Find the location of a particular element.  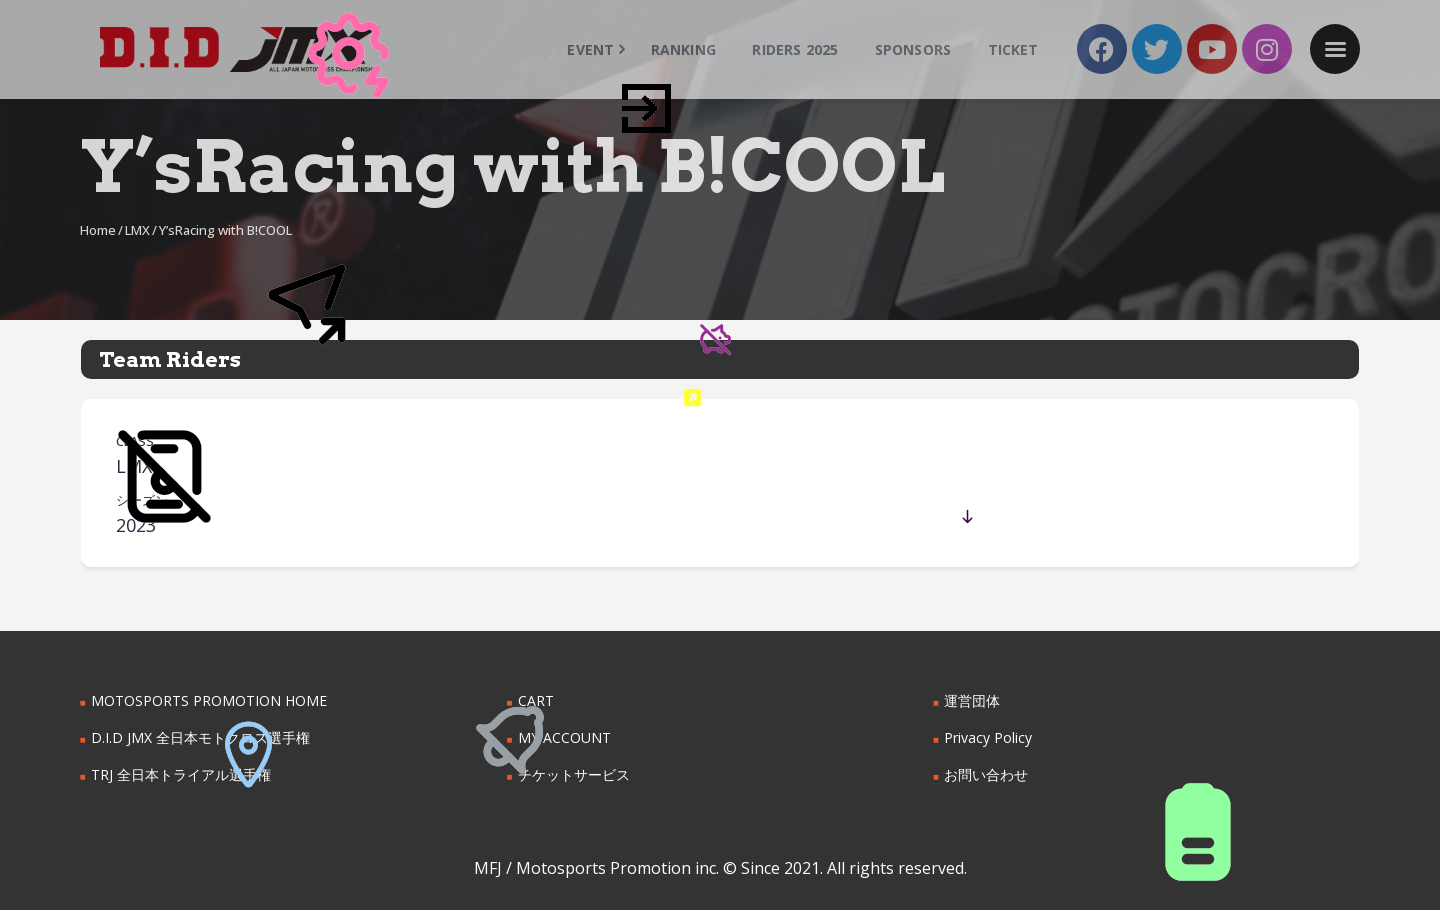

battery at approximately 50% charge is located at coordinates (1198, 832).